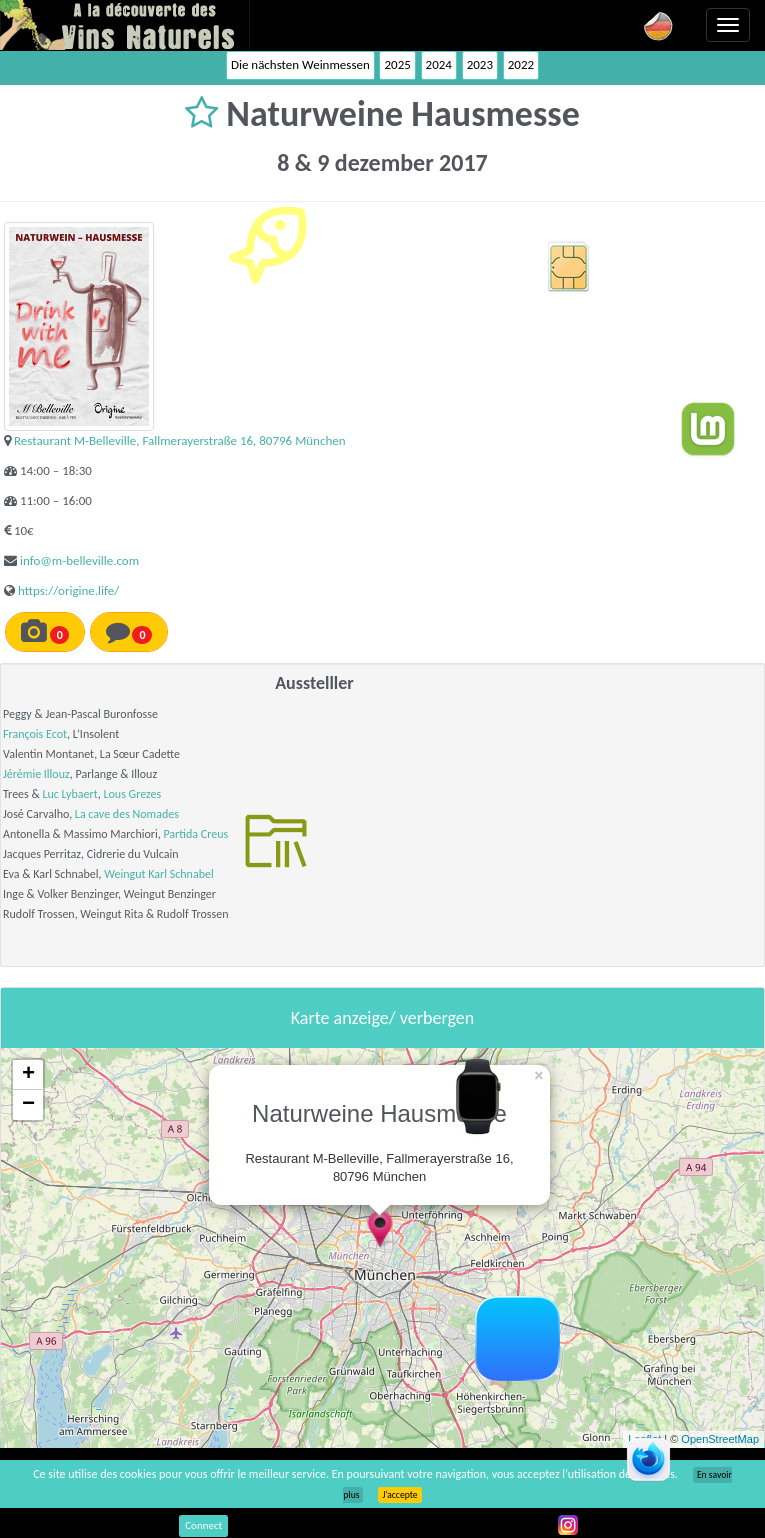  Describe the element at coordinates (708, 429) in the screenshot. I see `open linux mint application` at that location.